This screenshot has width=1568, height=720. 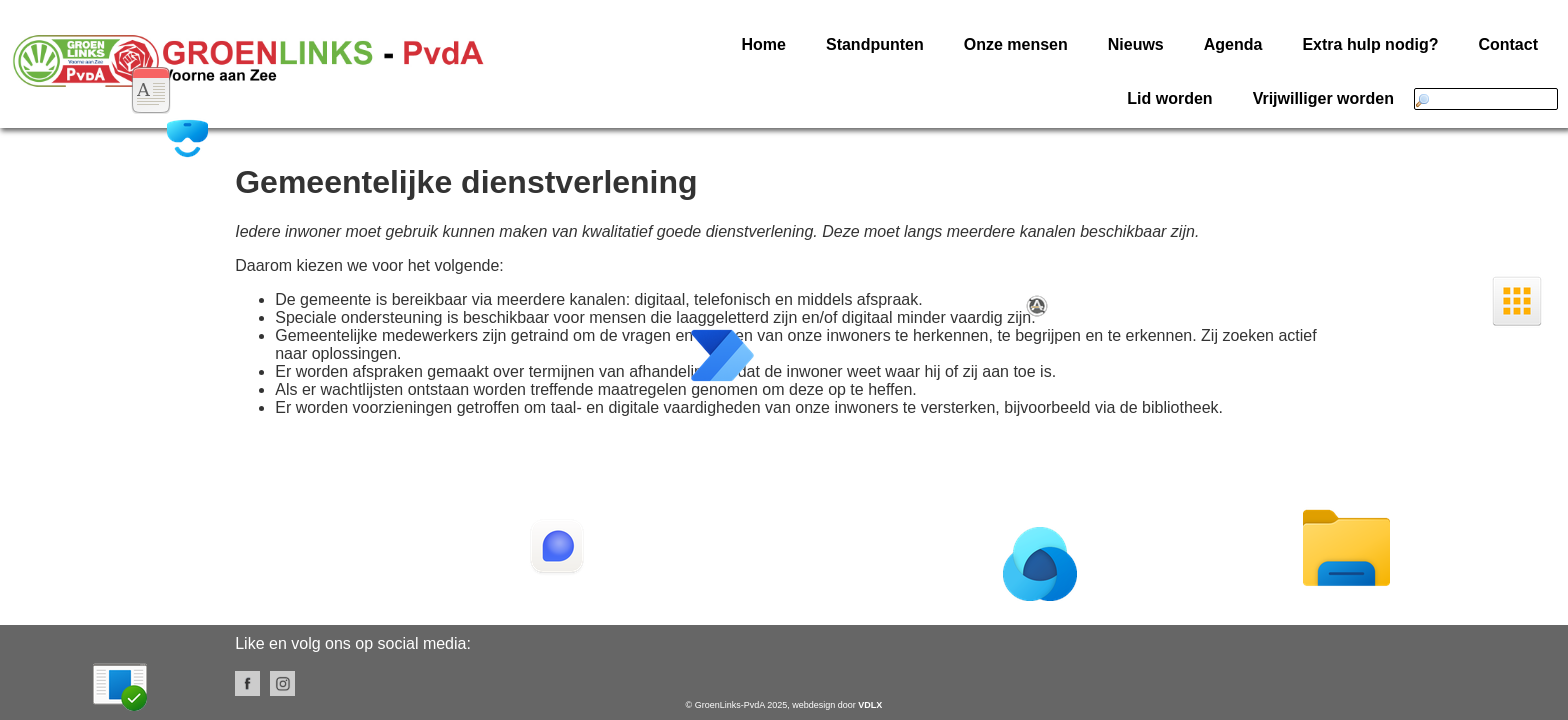 I want to click on check for available software updates, so click(x=1037, y=306).